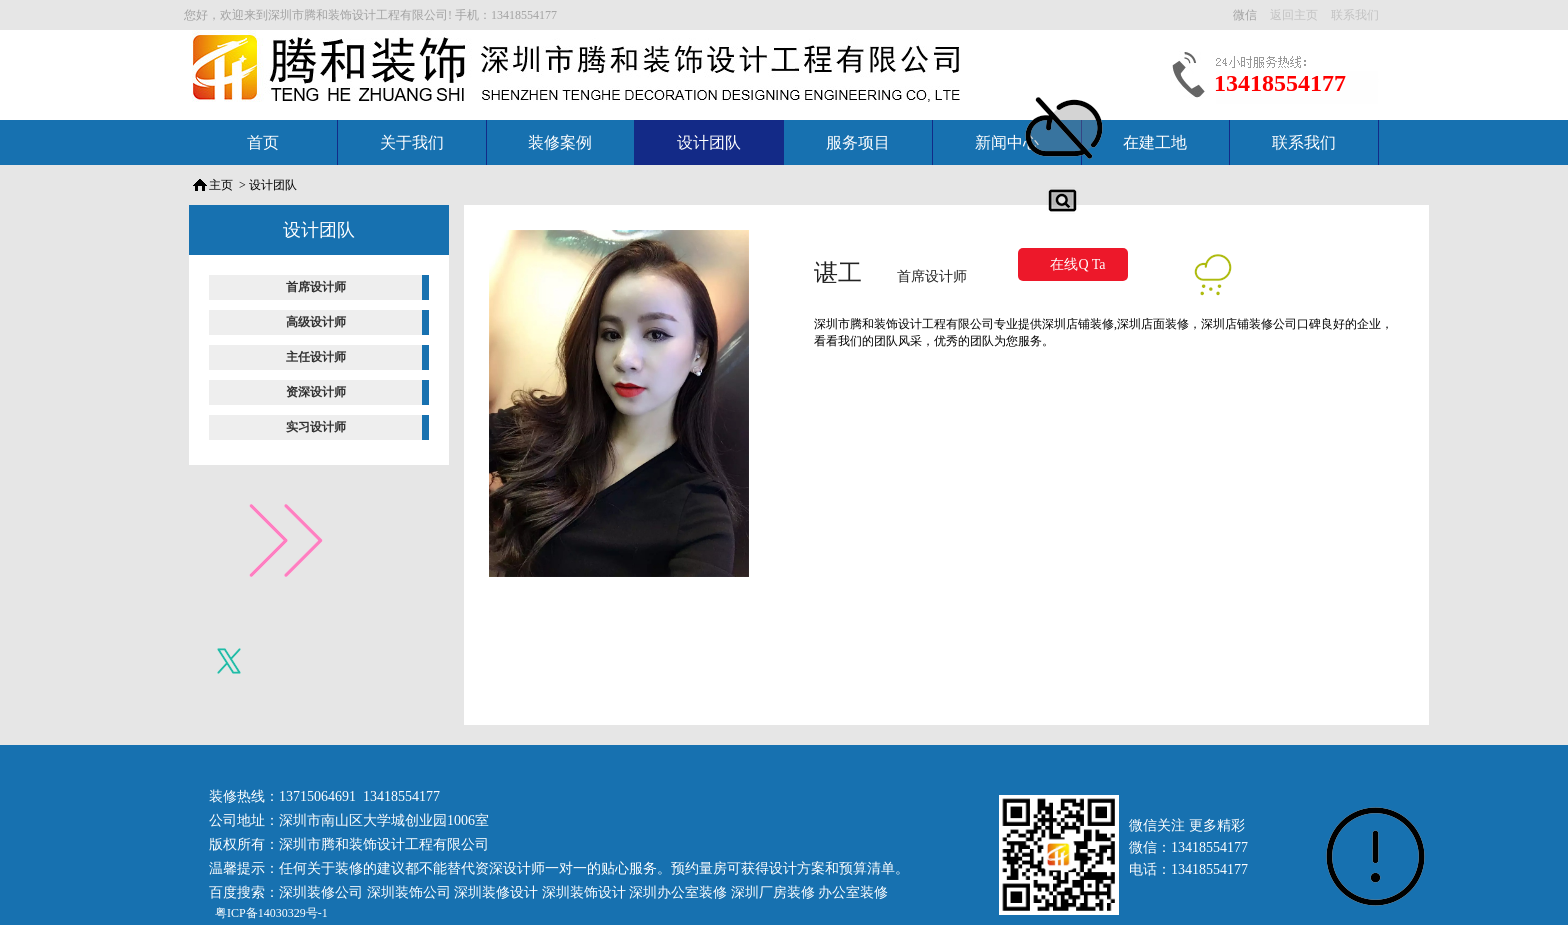 The width and height of the screenshot is (1568, 925). I want to click on cloud sync is disabled or unavailable, so click(1064, 128).